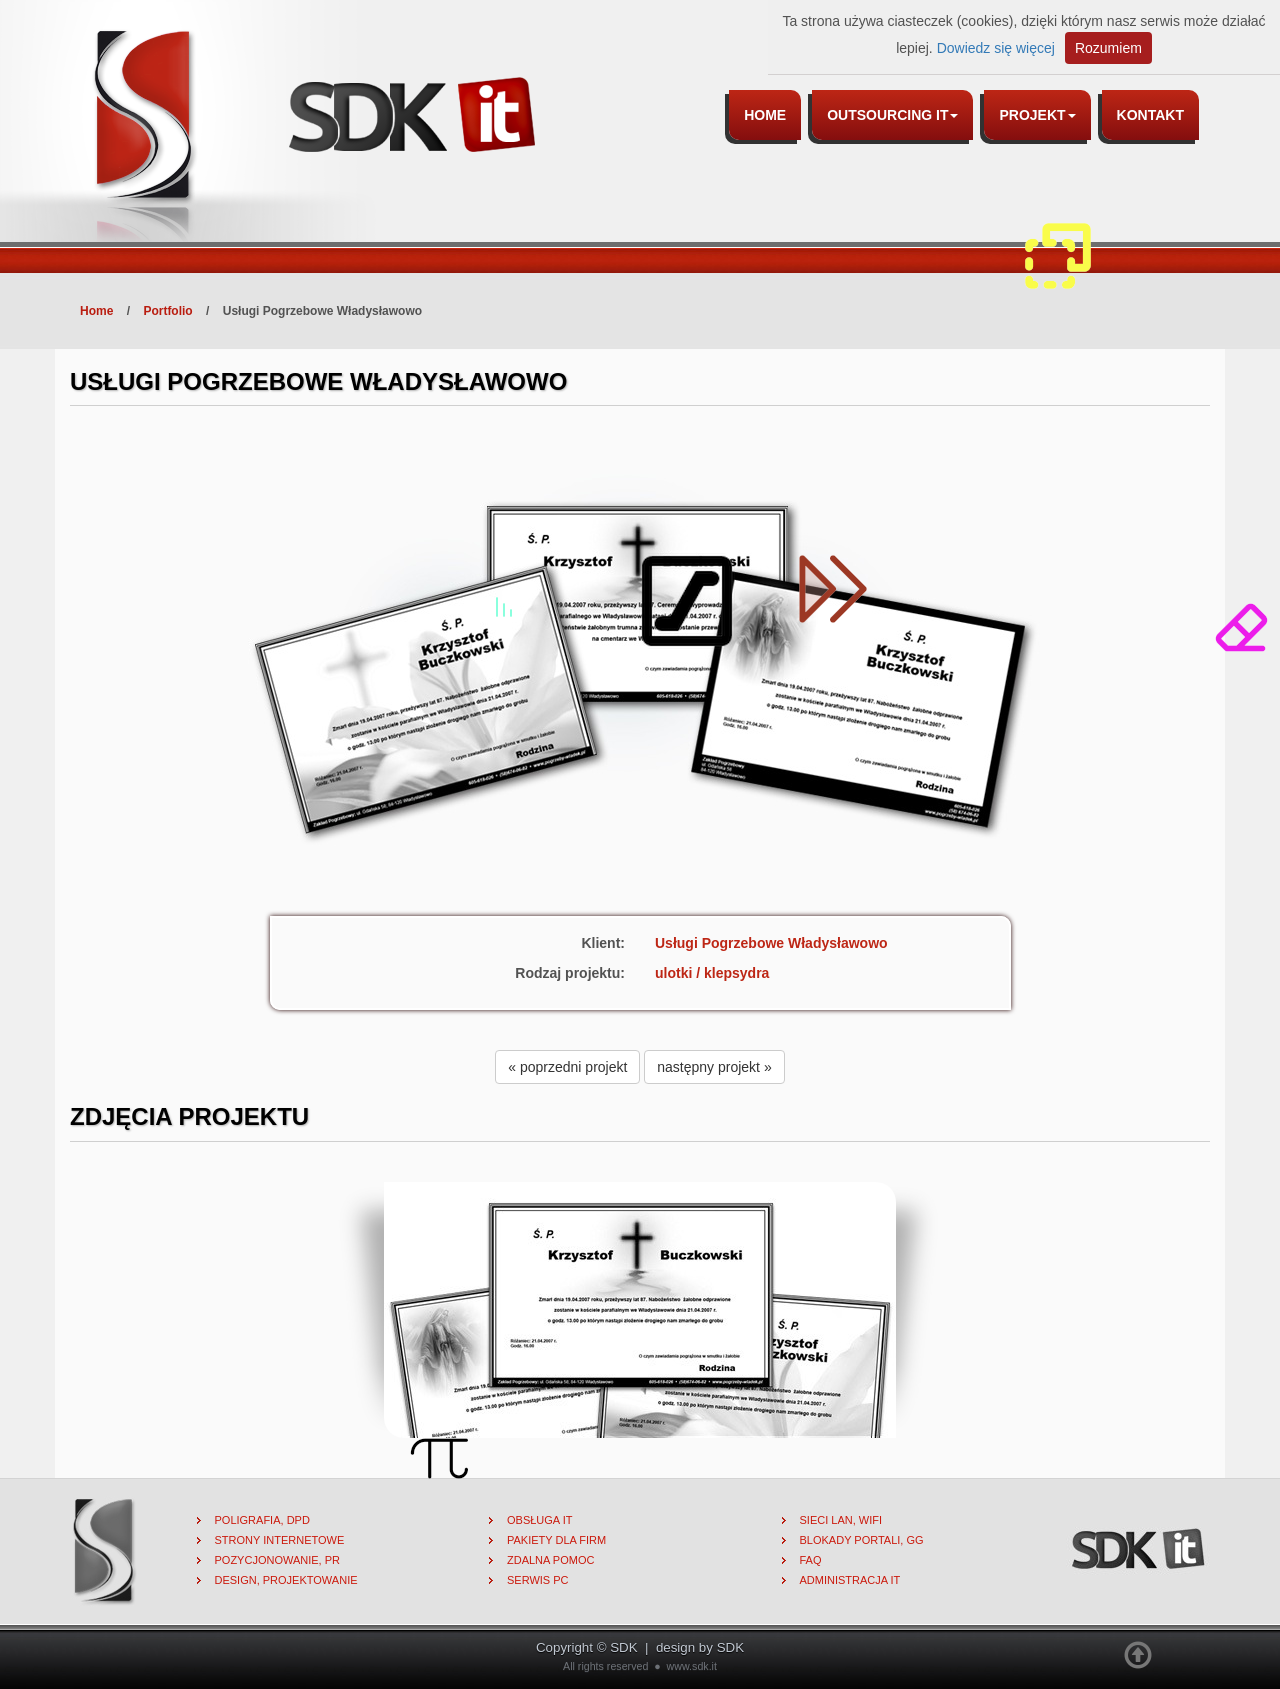 The height and width of the screenshot is (1689, 1280). Describe the element at coordinates (1241, 627) in the screenshot. I see `erase or clear content` at that location.